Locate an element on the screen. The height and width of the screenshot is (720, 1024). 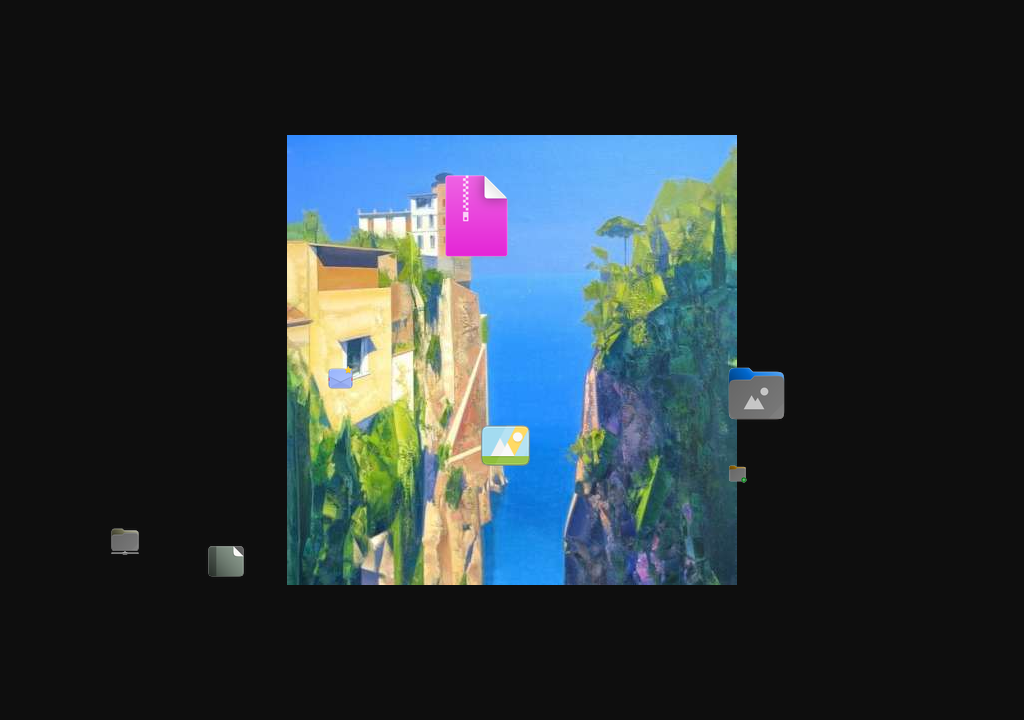
open the photos app is located at coordinates (505, 445).